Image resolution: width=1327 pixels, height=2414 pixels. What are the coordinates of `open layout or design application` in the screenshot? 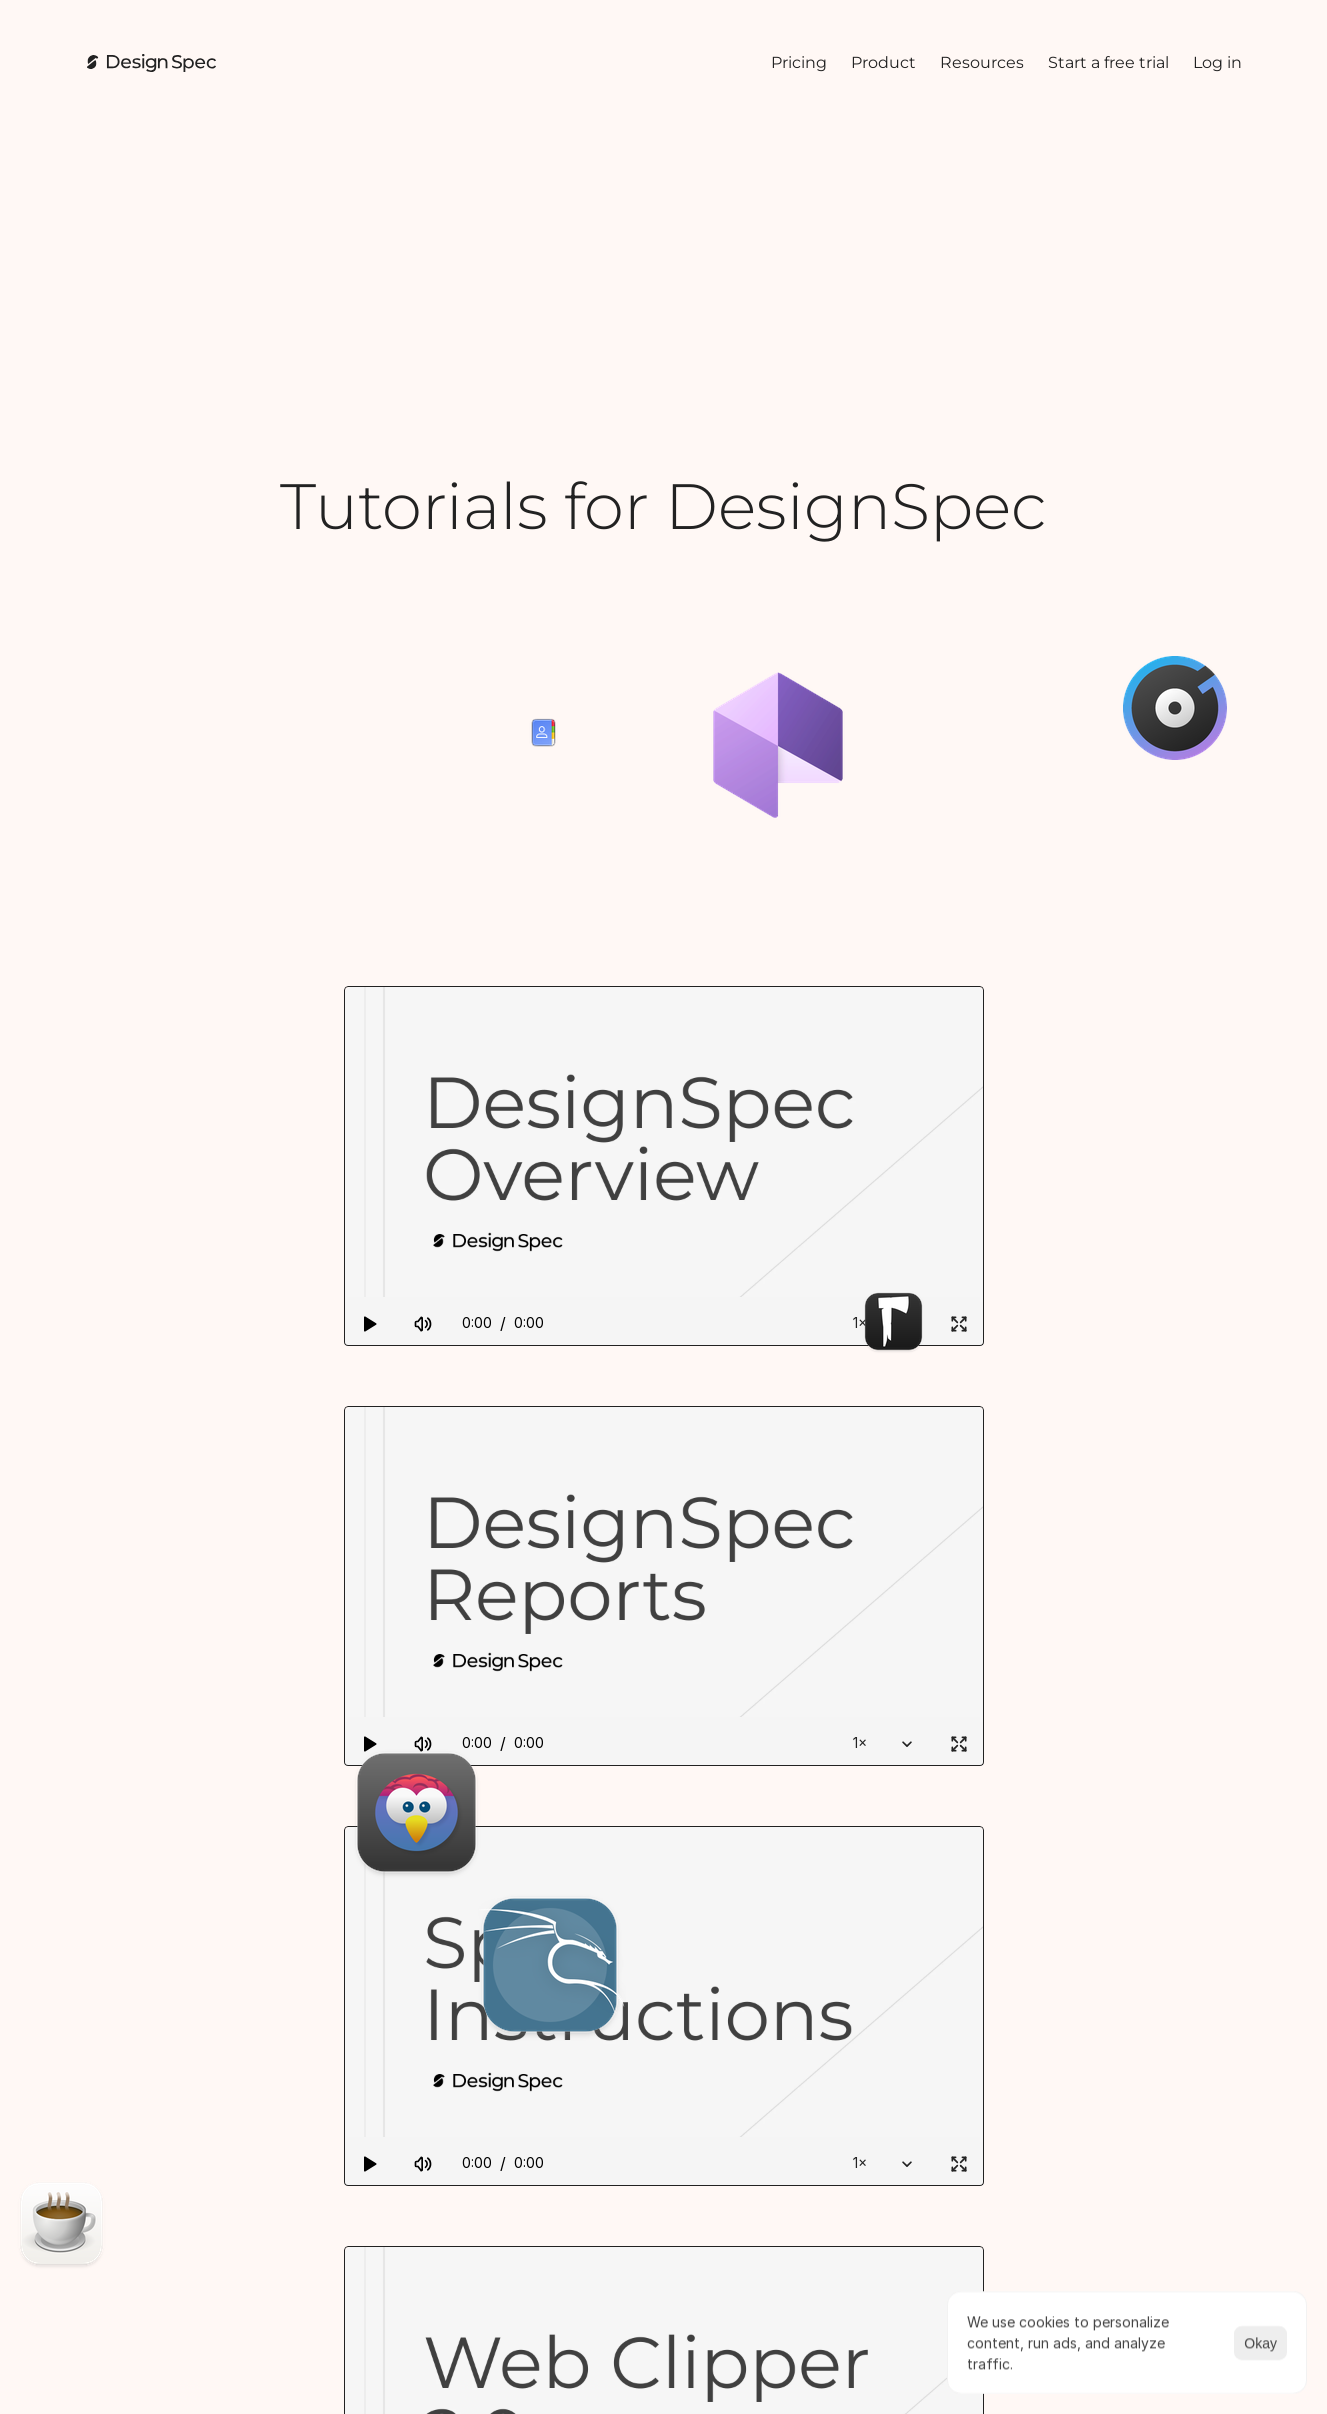 It's located at (778, 746).